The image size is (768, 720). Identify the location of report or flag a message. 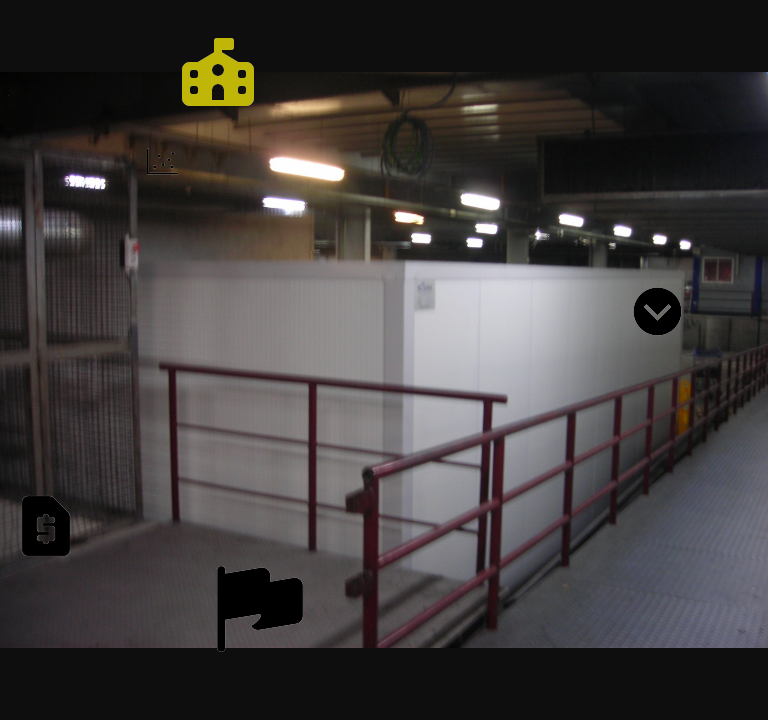
(258, 611).